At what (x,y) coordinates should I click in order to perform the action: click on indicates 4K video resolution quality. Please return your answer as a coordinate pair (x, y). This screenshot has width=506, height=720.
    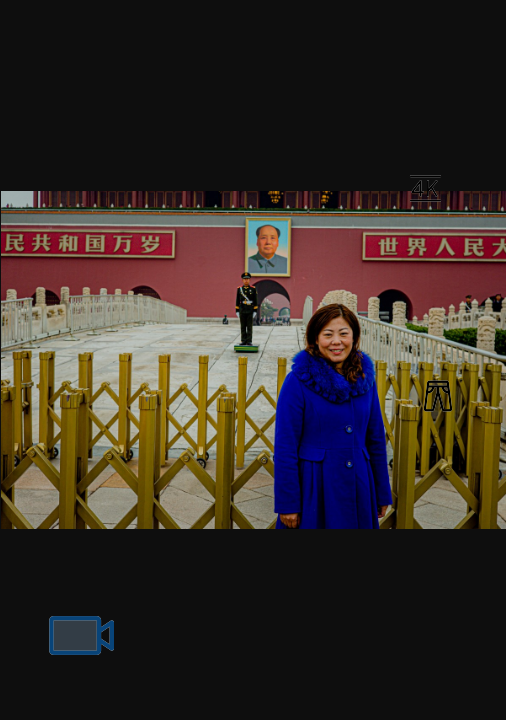
    Looking at the image, I should click on (425, 188).